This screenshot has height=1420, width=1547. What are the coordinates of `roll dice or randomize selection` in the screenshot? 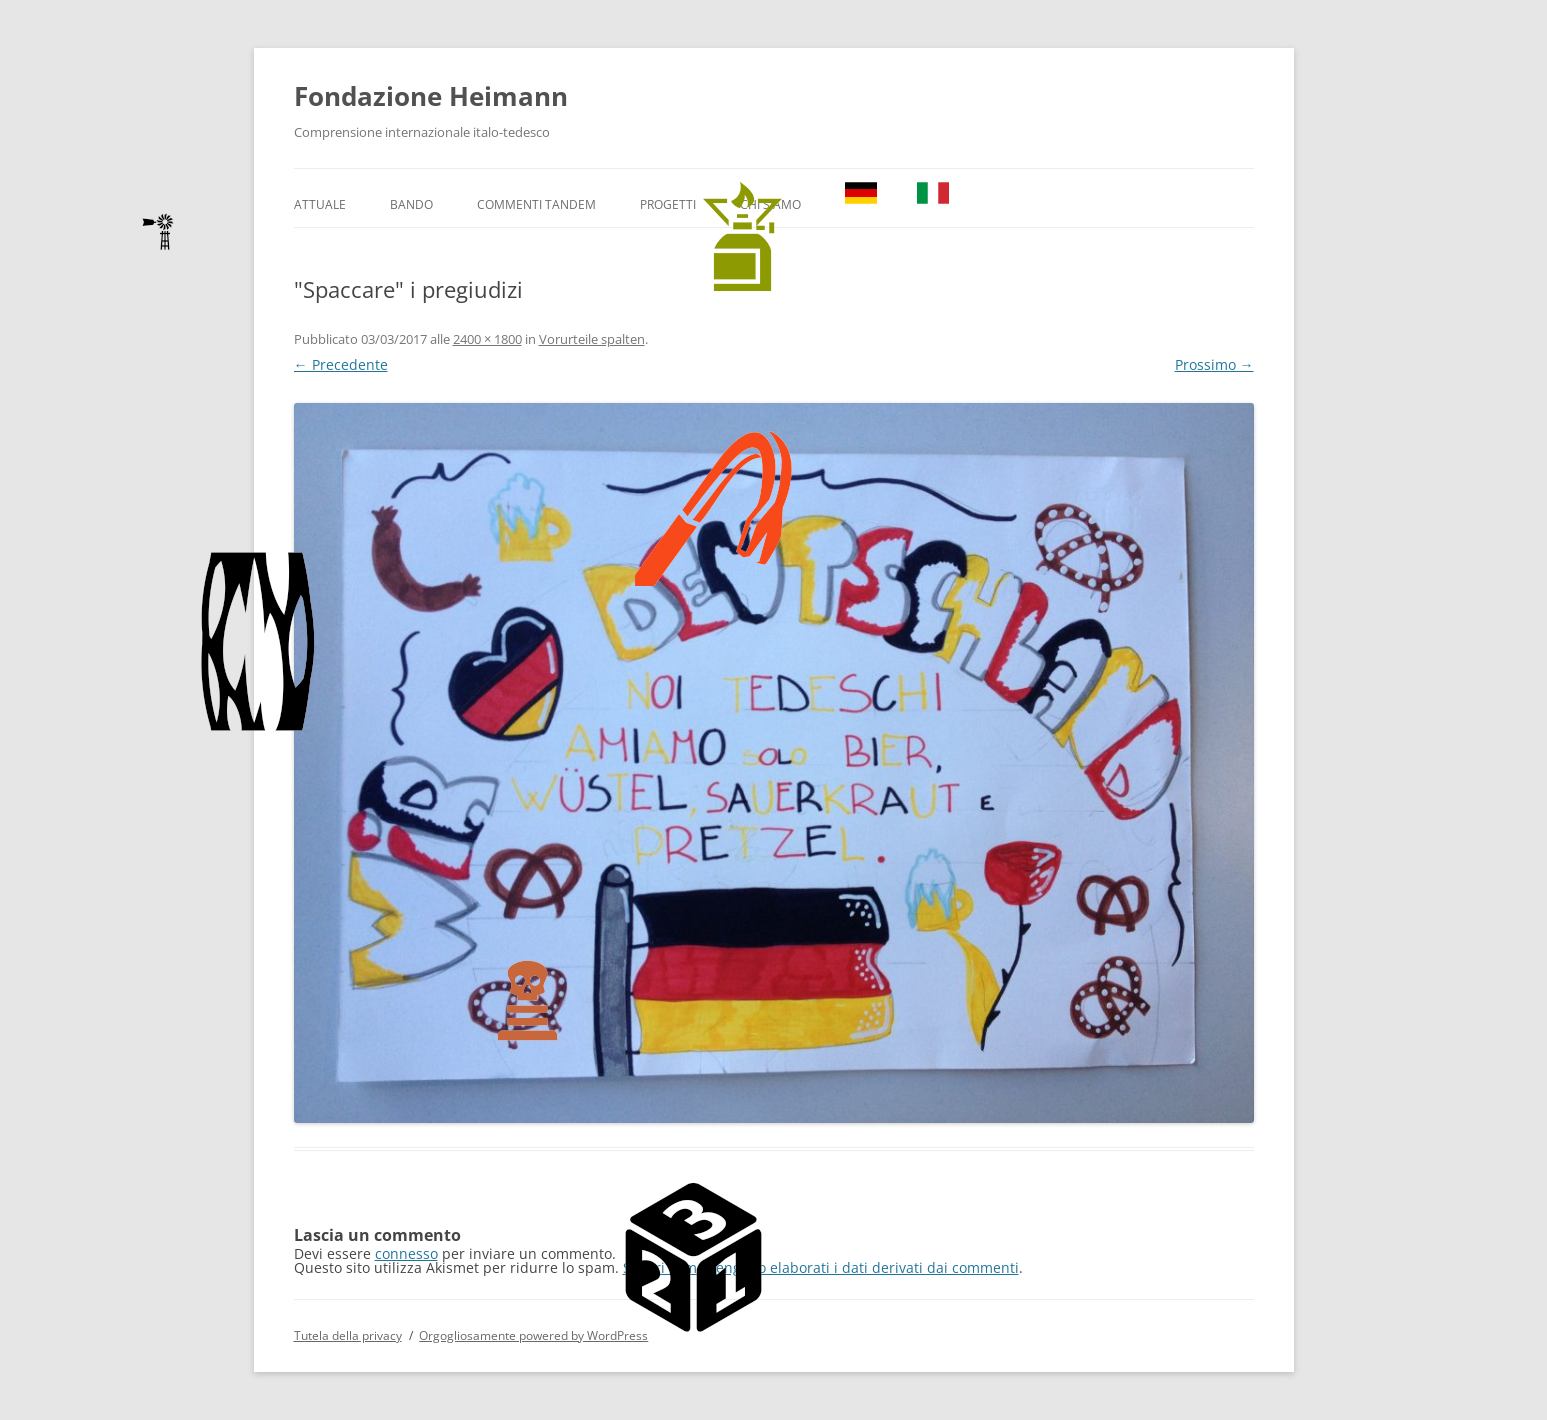 It's located at (693, 1258).